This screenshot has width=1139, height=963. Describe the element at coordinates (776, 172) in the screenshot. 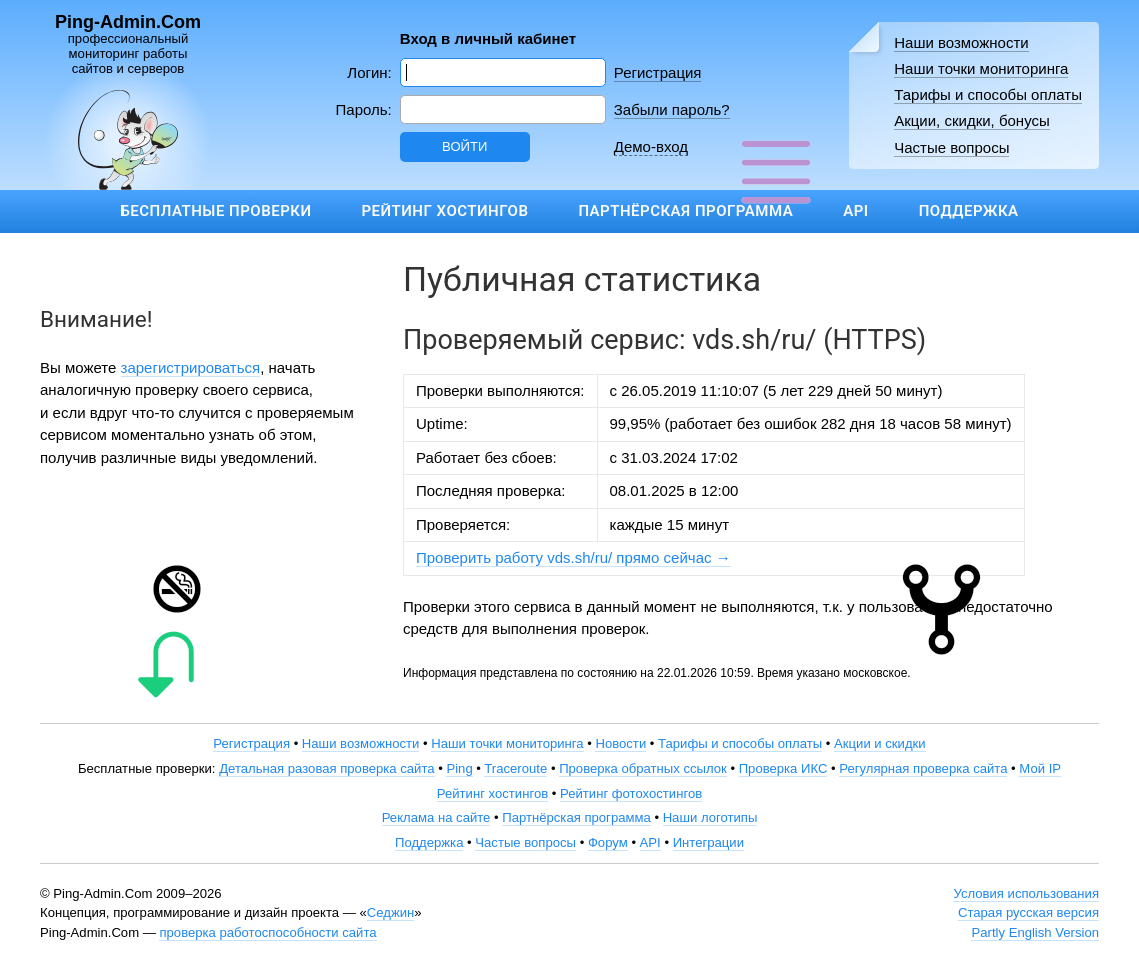

I see `open navigation menu` at that location.